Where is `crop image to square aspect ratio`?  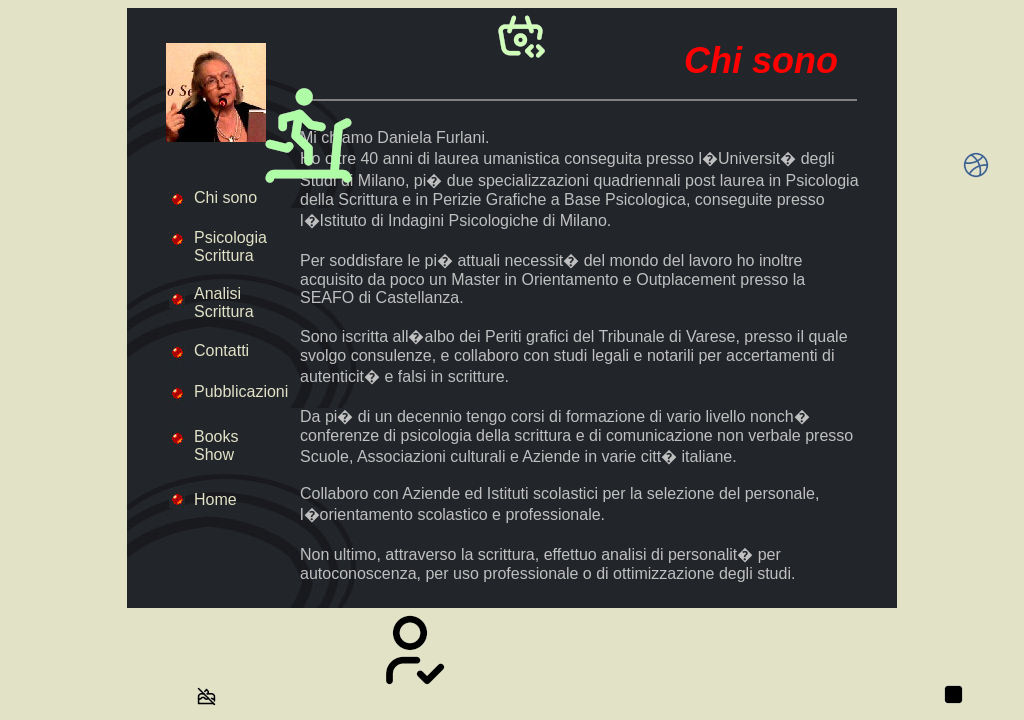
crop image to square aspect ratio is located at coordinates (953, 694).